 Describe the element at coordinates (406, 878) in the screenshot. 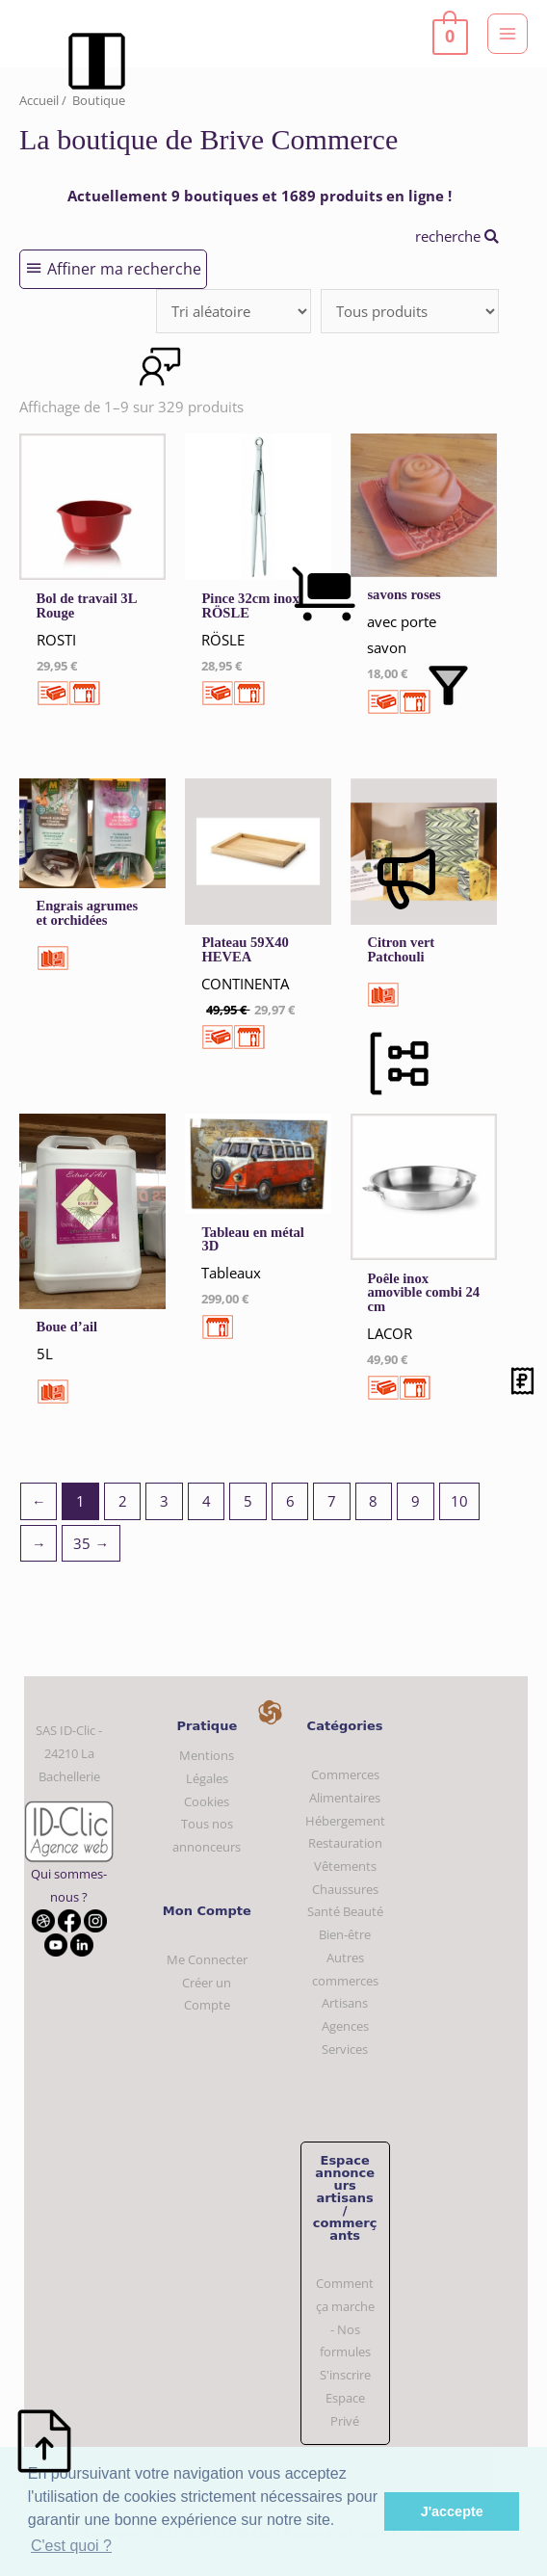

I see `make an announcement or broadcast` at that location.